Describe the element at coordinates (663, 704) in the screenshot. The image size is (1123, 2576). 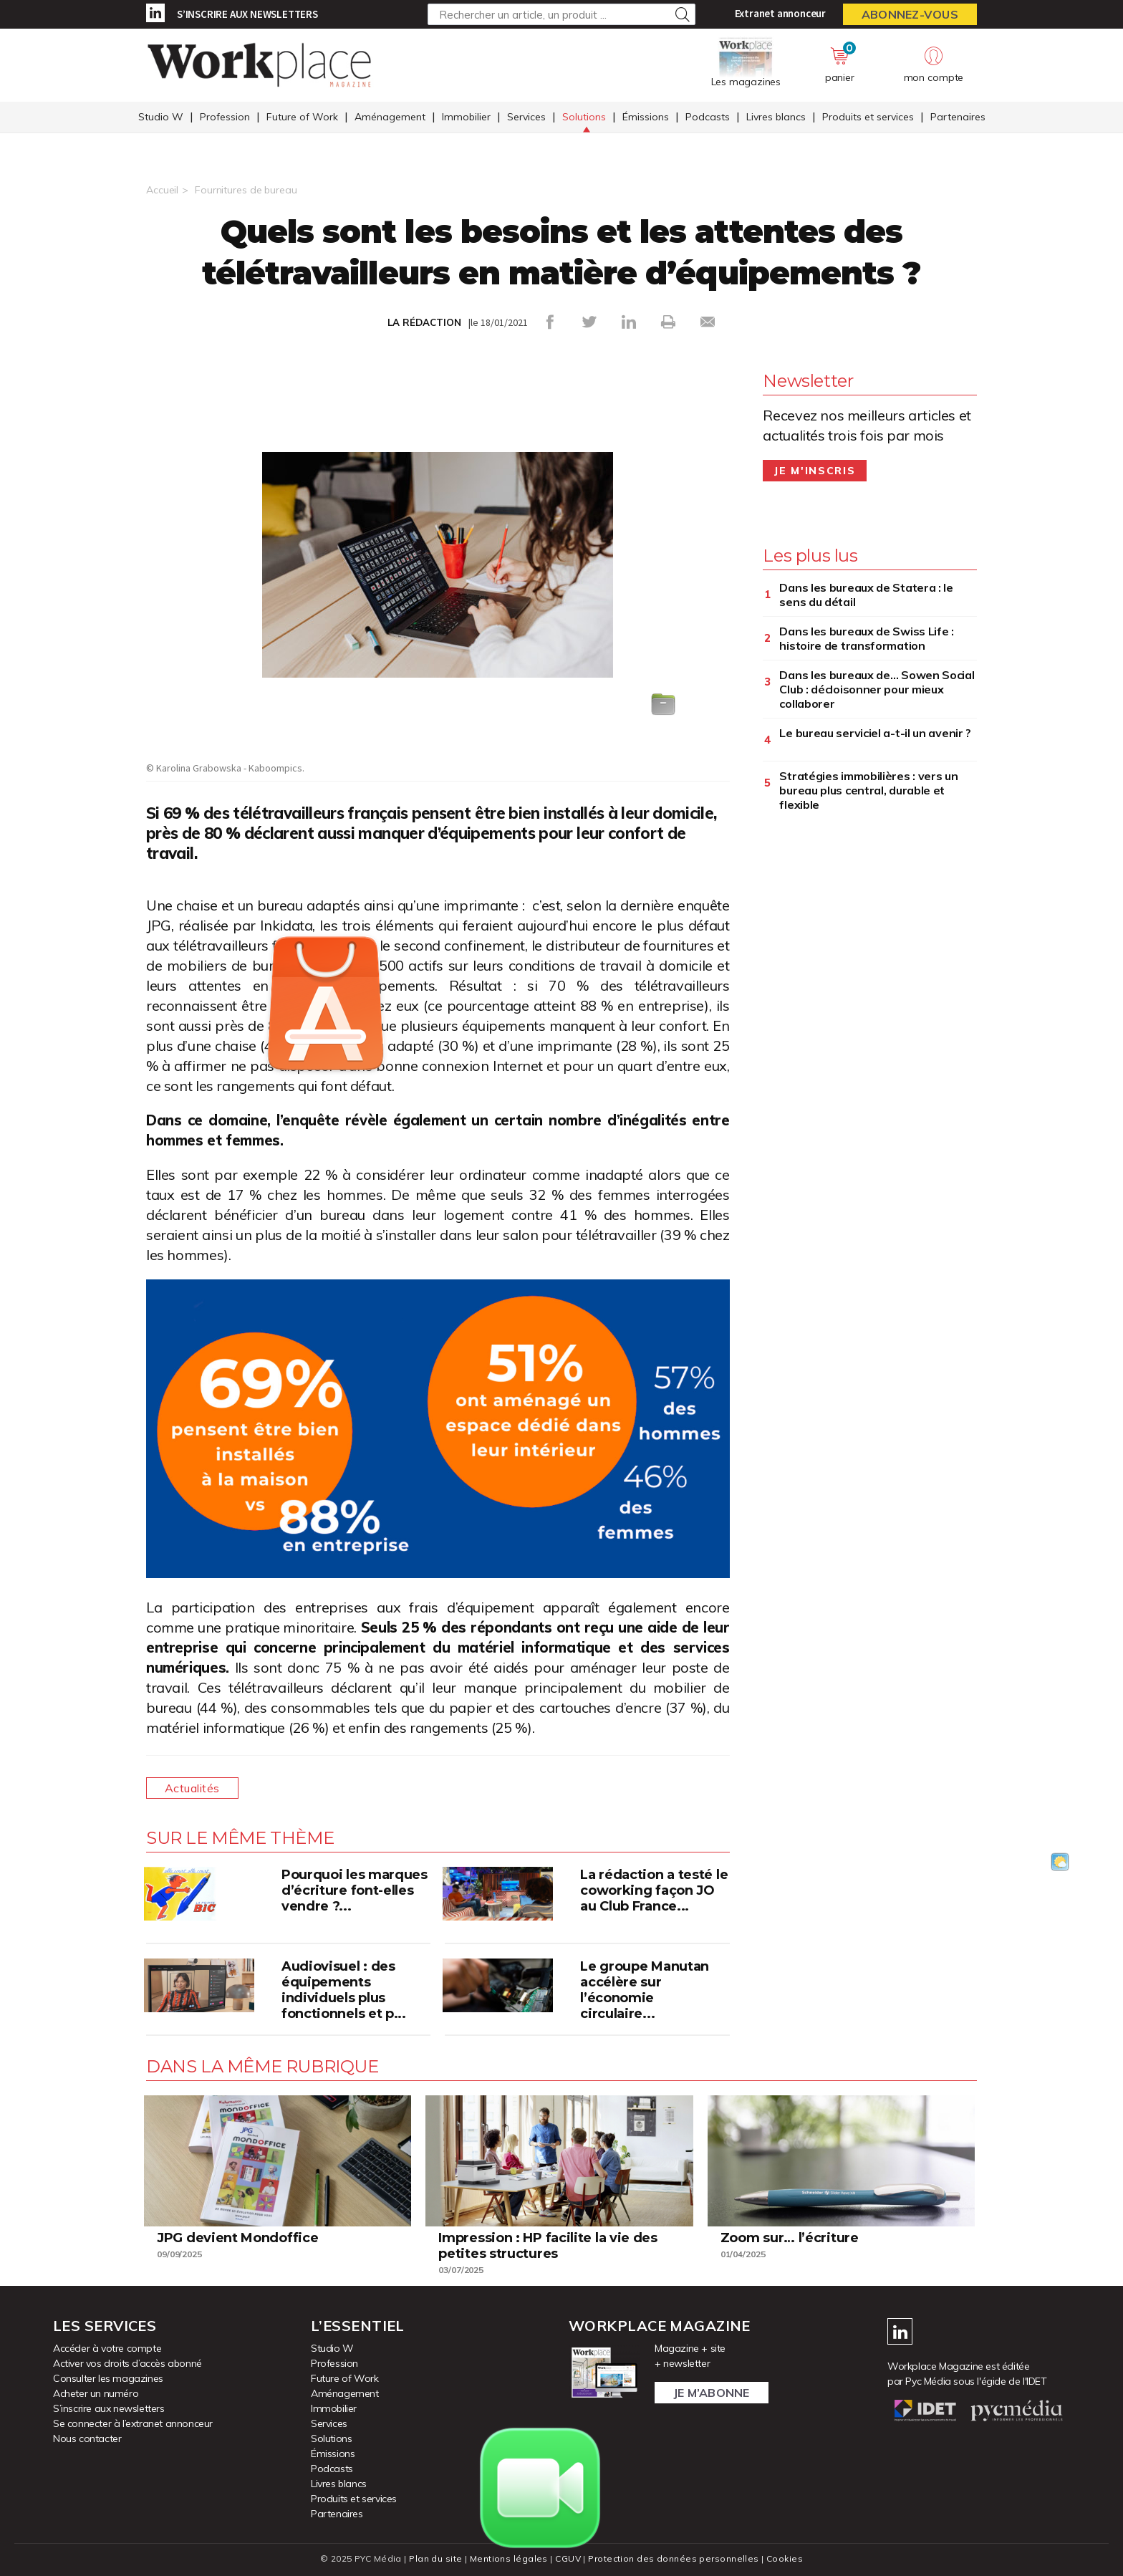
I see `open the file manager` at that location.